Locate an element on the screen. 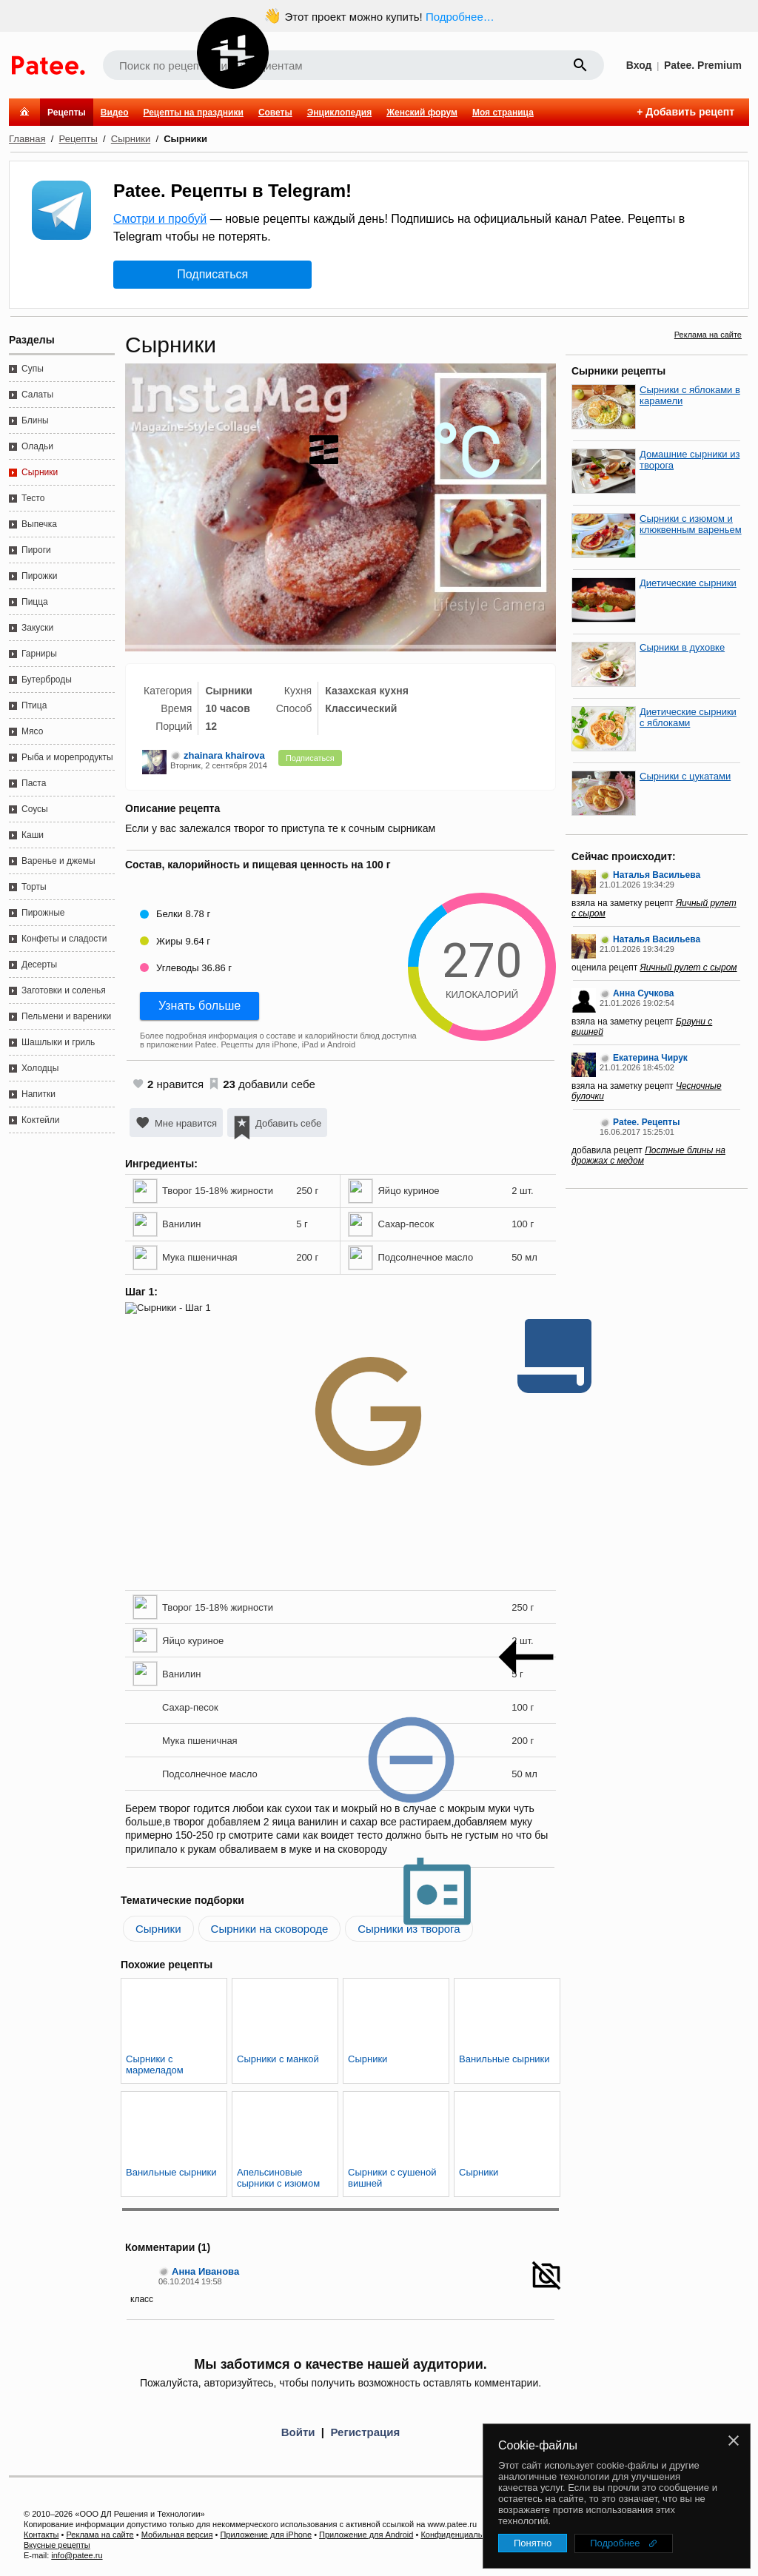 The image size is (758, 2576). rootsbedrock brand logo is located at coordinates (323, 449).